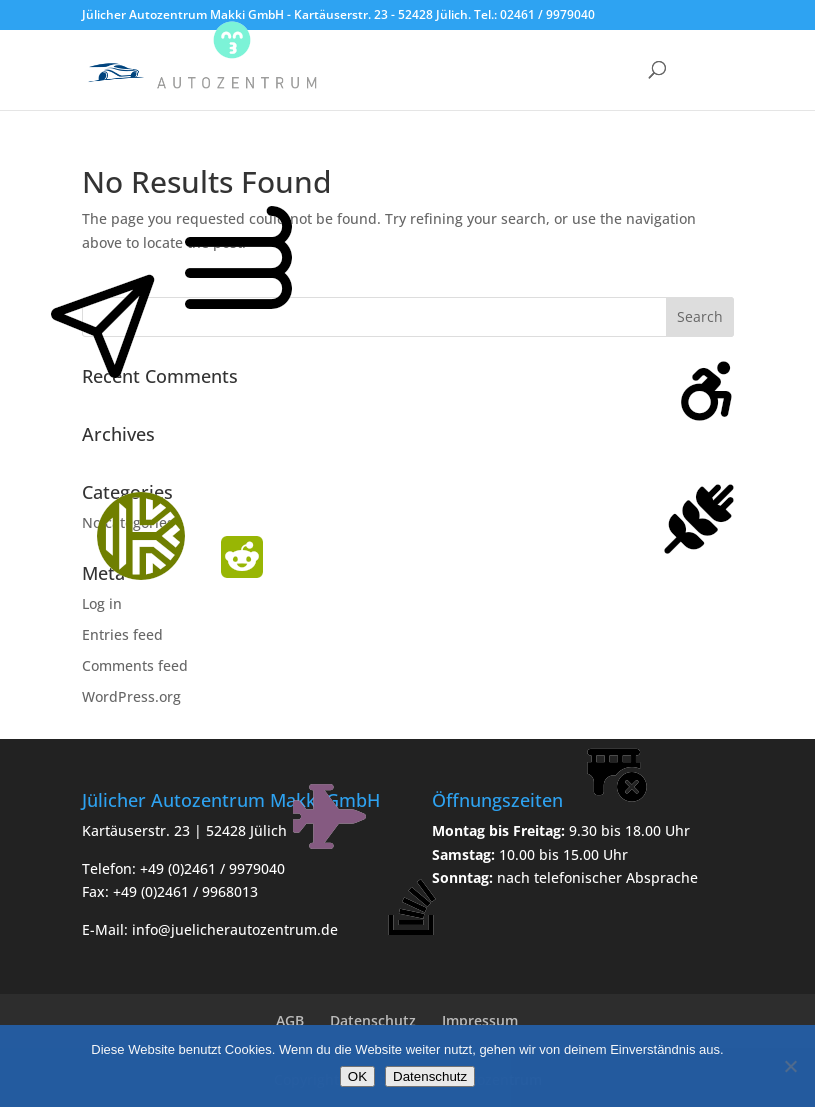 The width and height of the screenshot is (815, 1107). Describe the element at coordinates (238, 257) in the screenshot. I see `link to Cirrus CI continuous integration service` at that location.